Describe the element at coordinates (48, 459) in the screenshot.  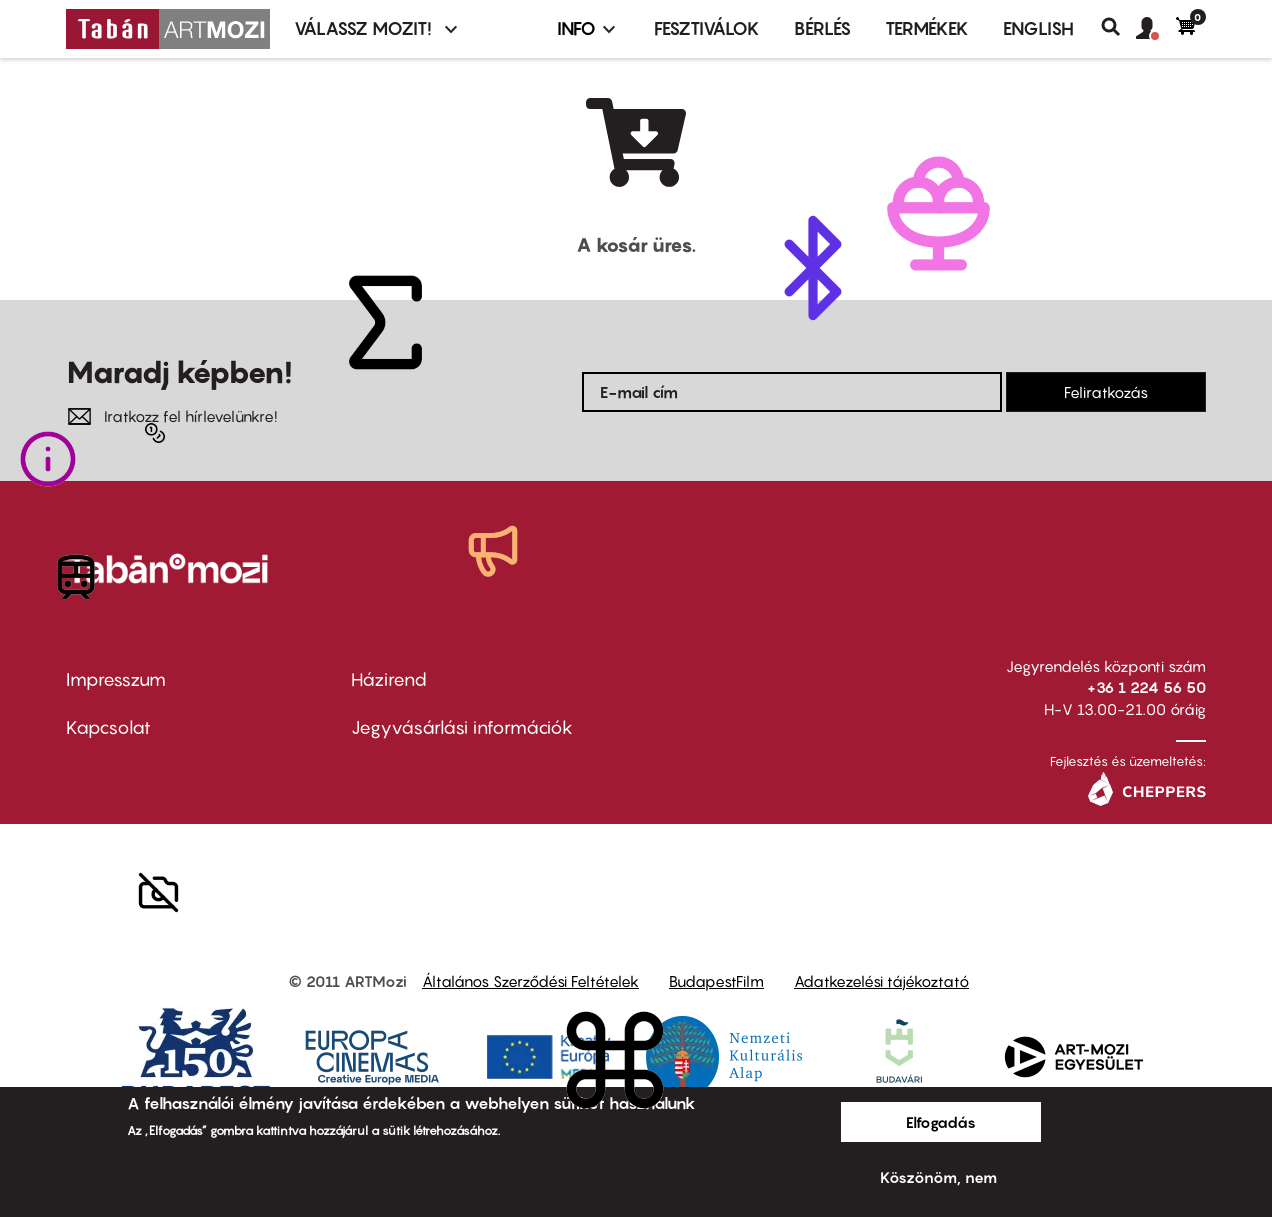
I see `view more information or details` at that location.